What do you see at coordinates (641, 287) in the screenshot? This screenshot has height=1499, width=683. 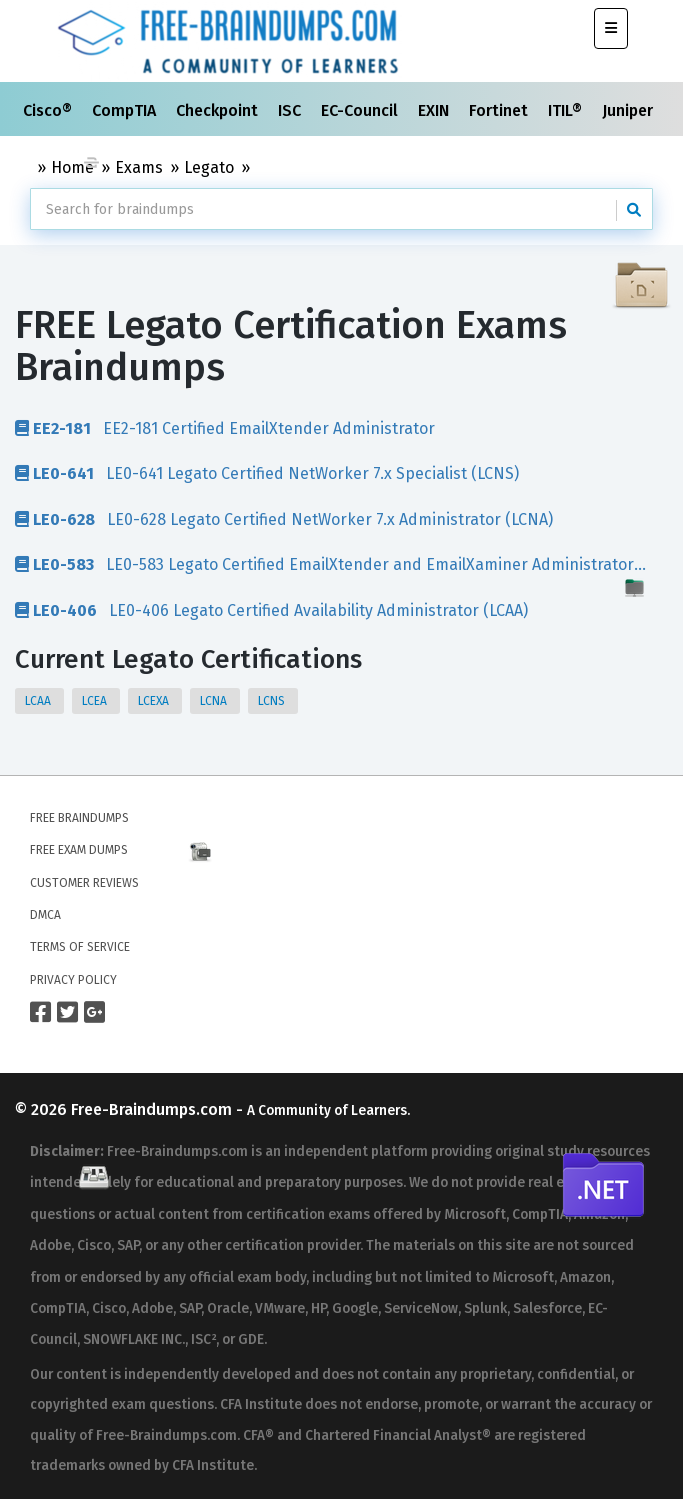 I see `access desktop folder contents` at bounding box center [641, 287].